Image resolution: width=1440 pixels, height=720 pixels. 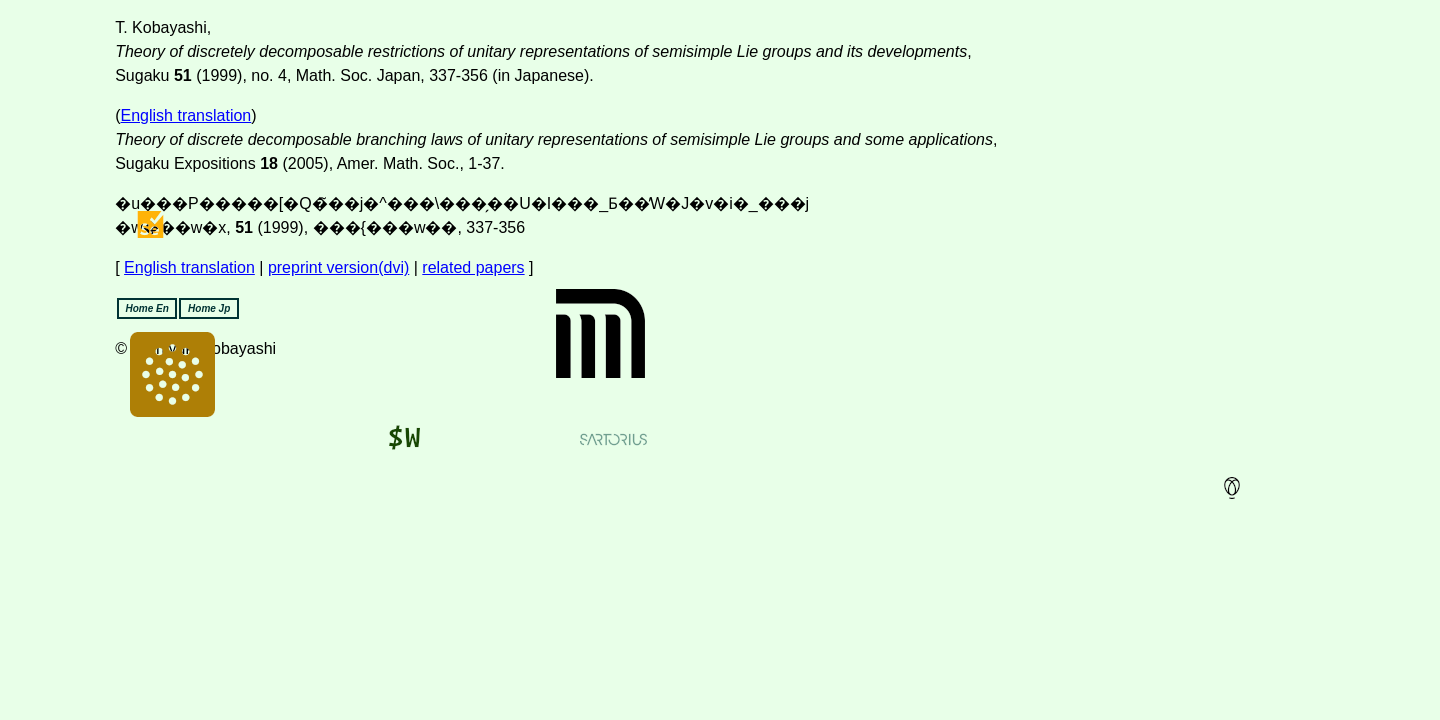 What do you see at coordinates (600, 333) in the screenshot?
I see `open the Mexico City Metro app` at bounding box center [600, 333].